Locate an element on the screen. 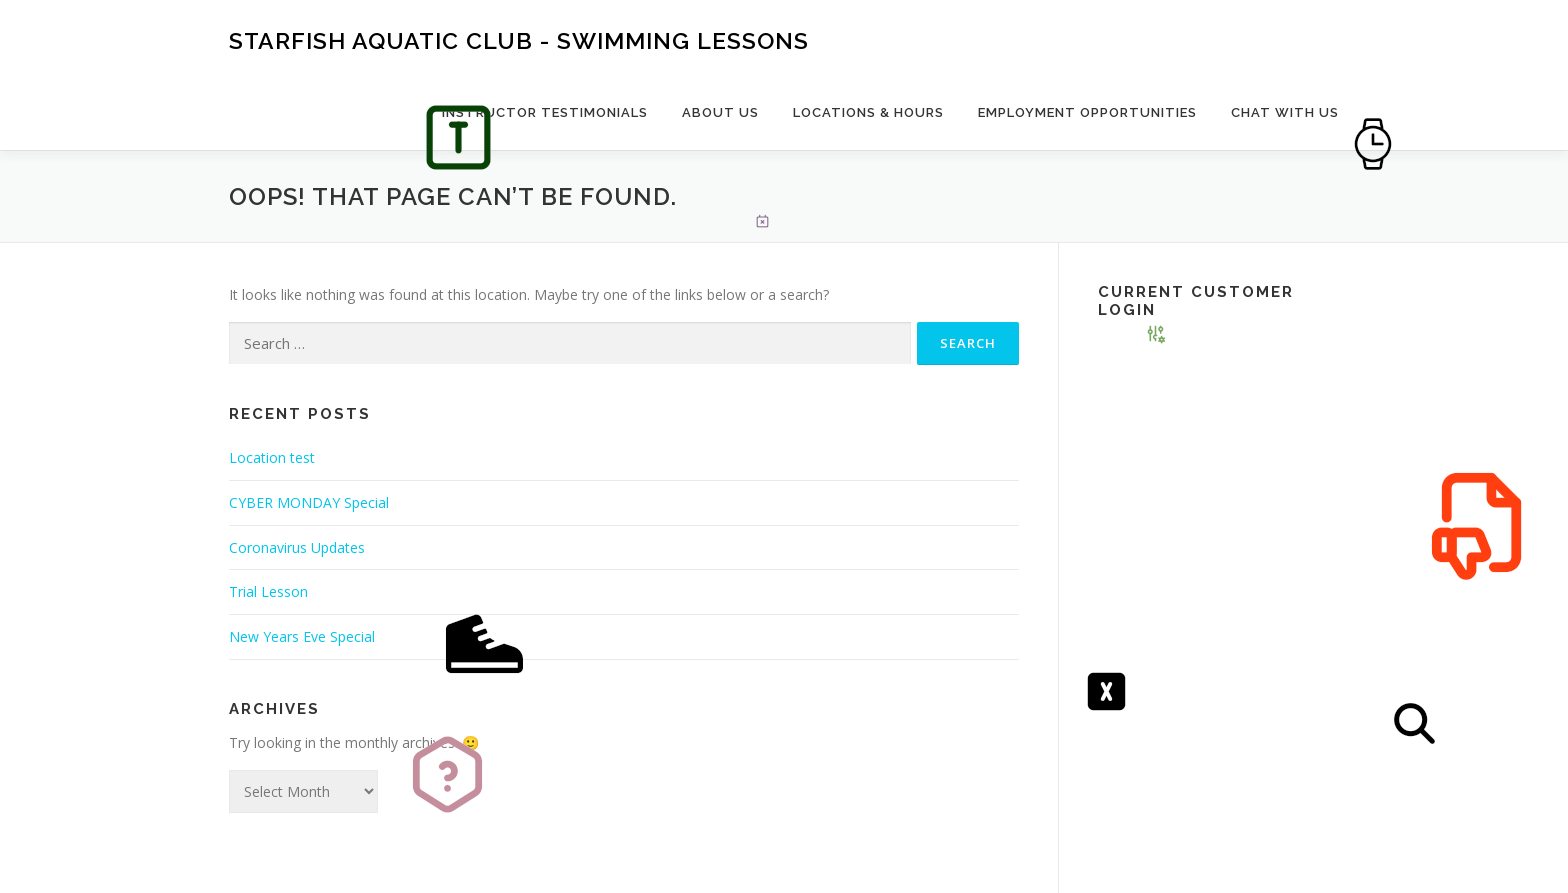  cancel or remove a scheduled event is located at coordinates (762, 221).